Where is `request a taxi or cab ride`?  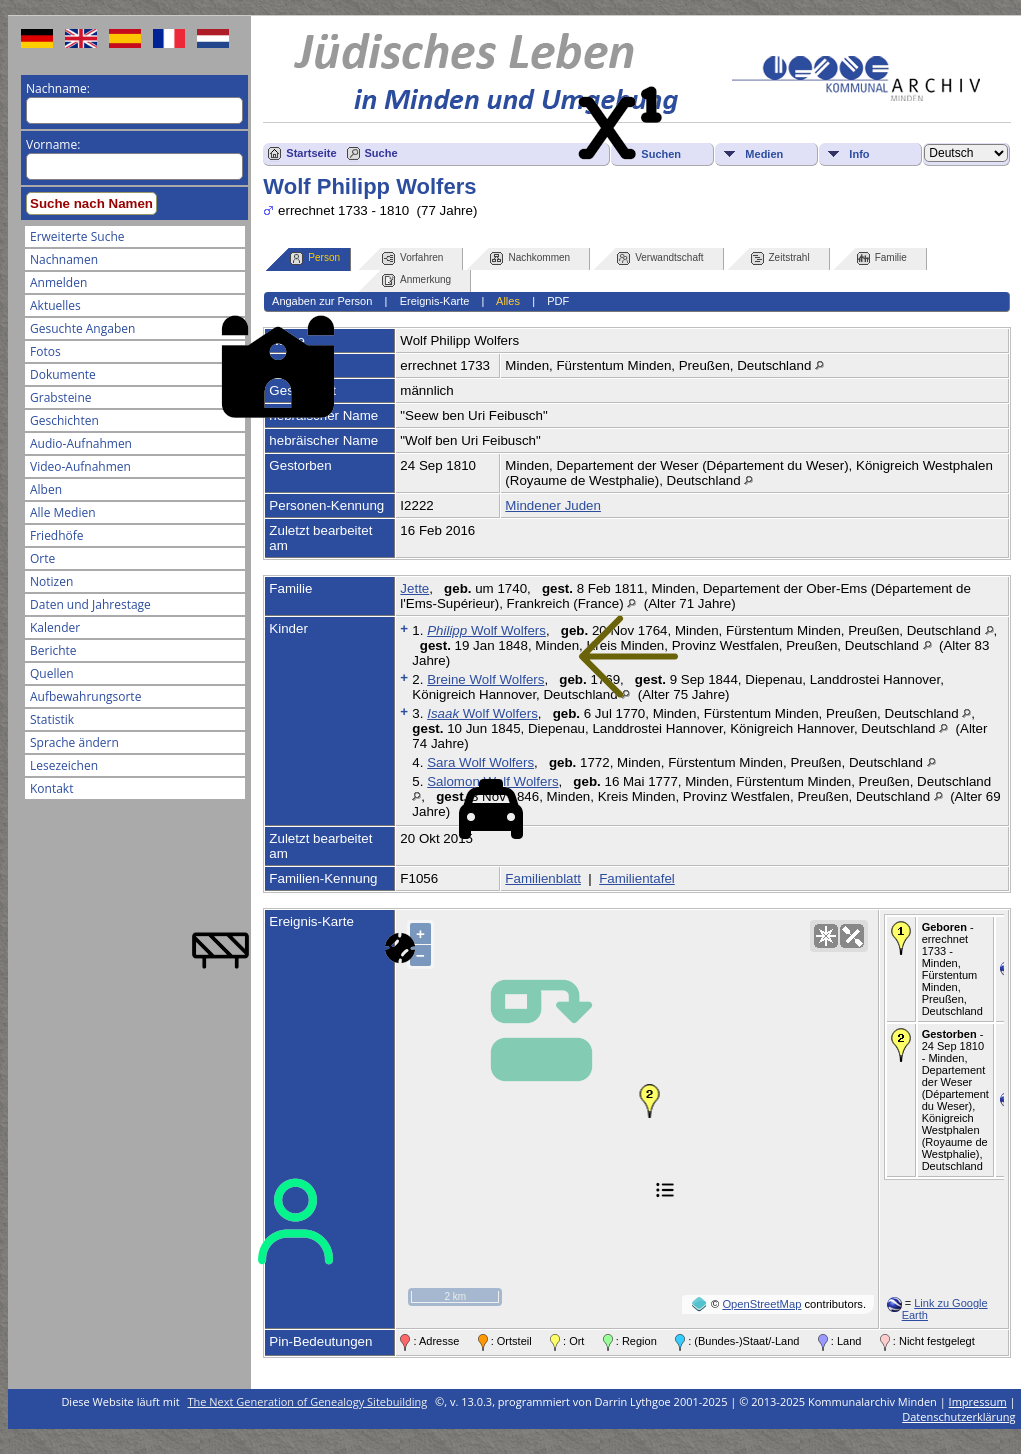 request a taxi or cab ride is located at coordinates (491, 811).